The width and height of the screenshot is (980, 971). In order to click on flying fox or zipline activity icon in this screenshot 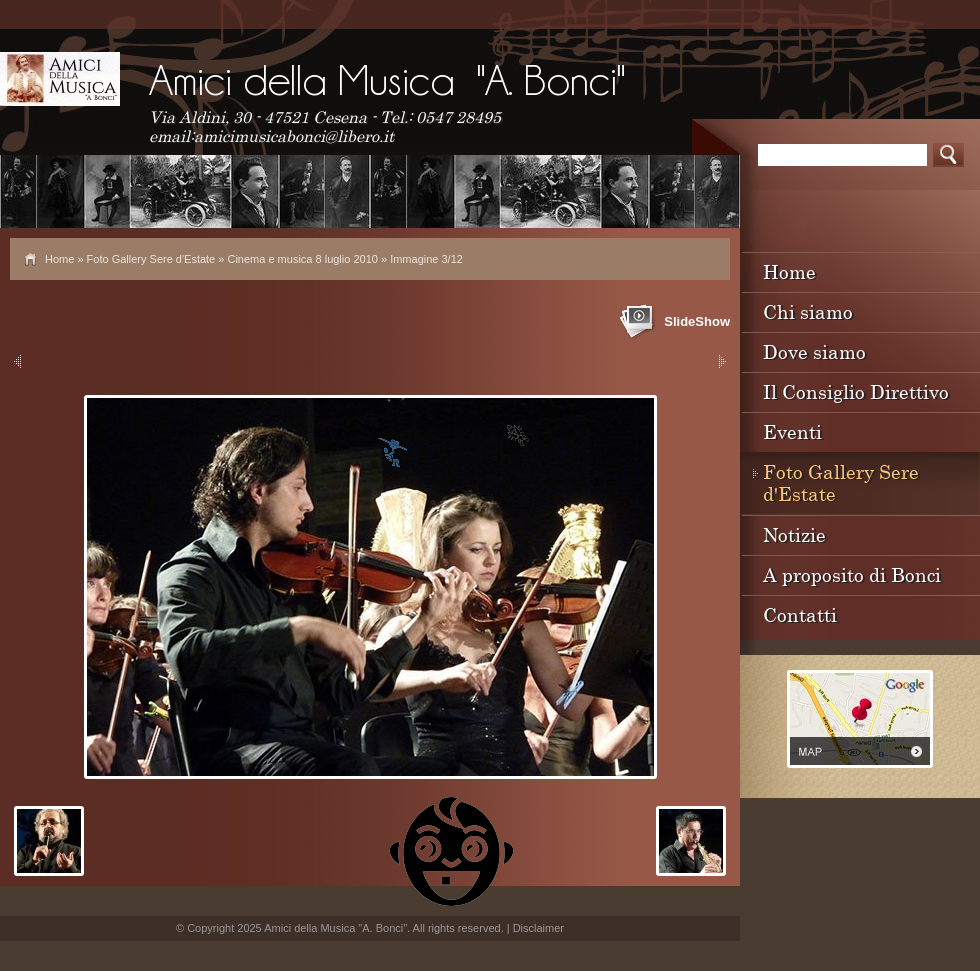, I will do `click(391, 453)`.